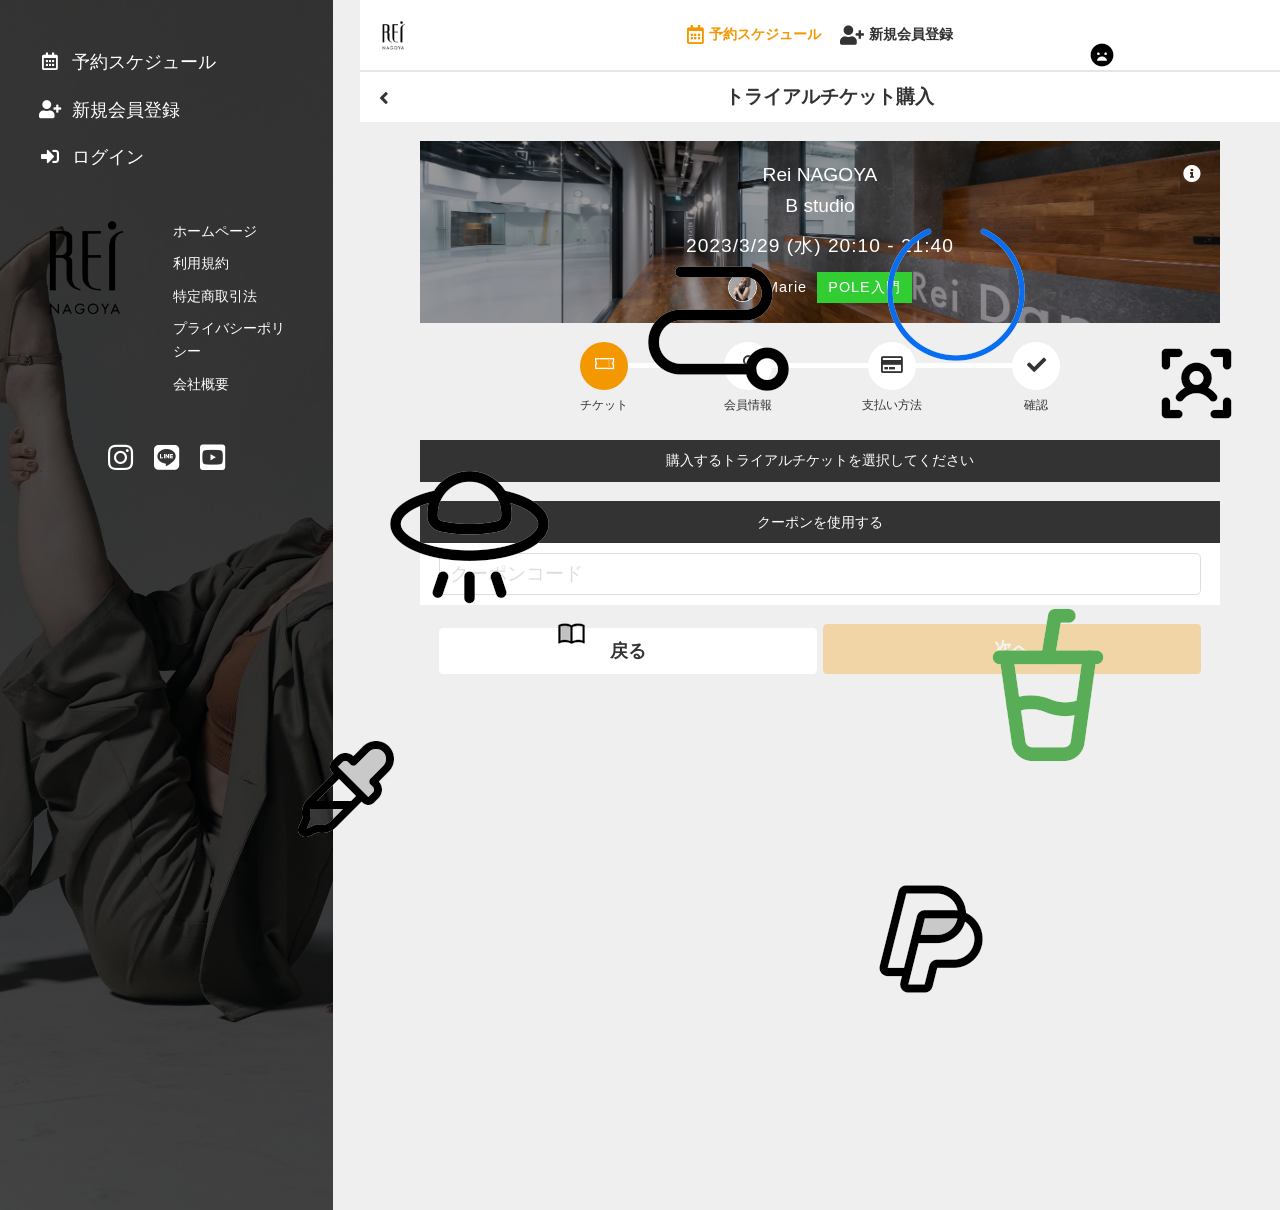 Image resolution: width=1280 pixels, height=1210 pixels. I want to click on access sci-fi or space-themed content, so click(469, 534).